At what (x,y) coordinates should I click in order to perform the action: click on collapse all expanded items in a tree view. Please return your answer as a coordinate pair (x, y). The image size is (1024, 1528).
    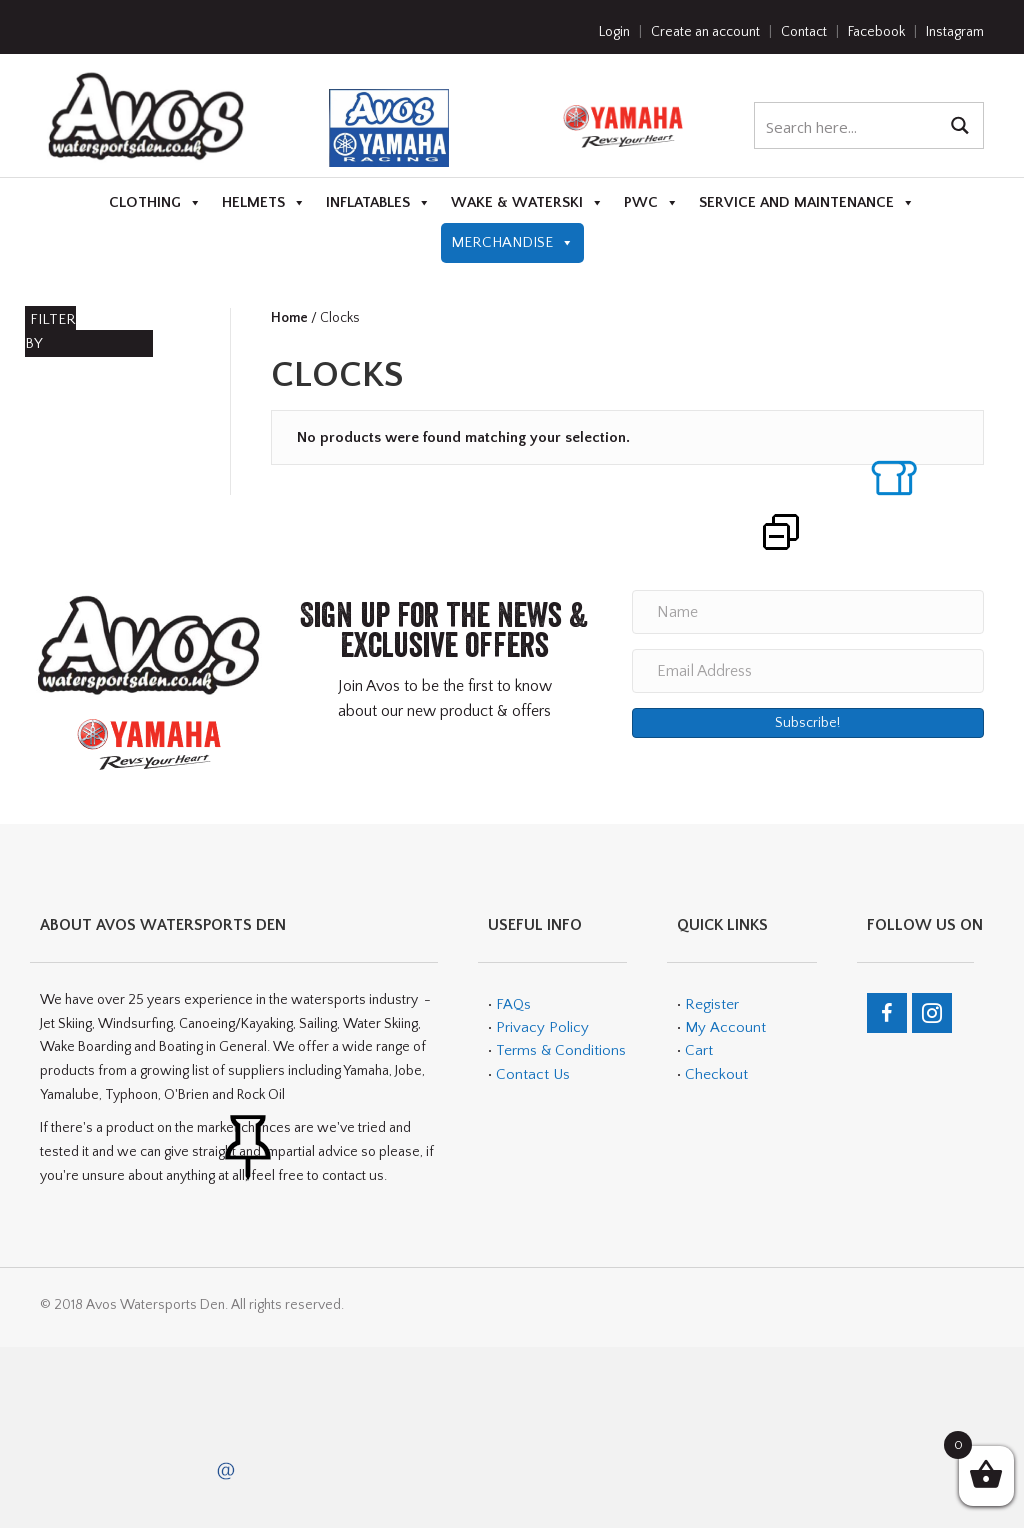
    Looking at the image, I should click on (781, 532).